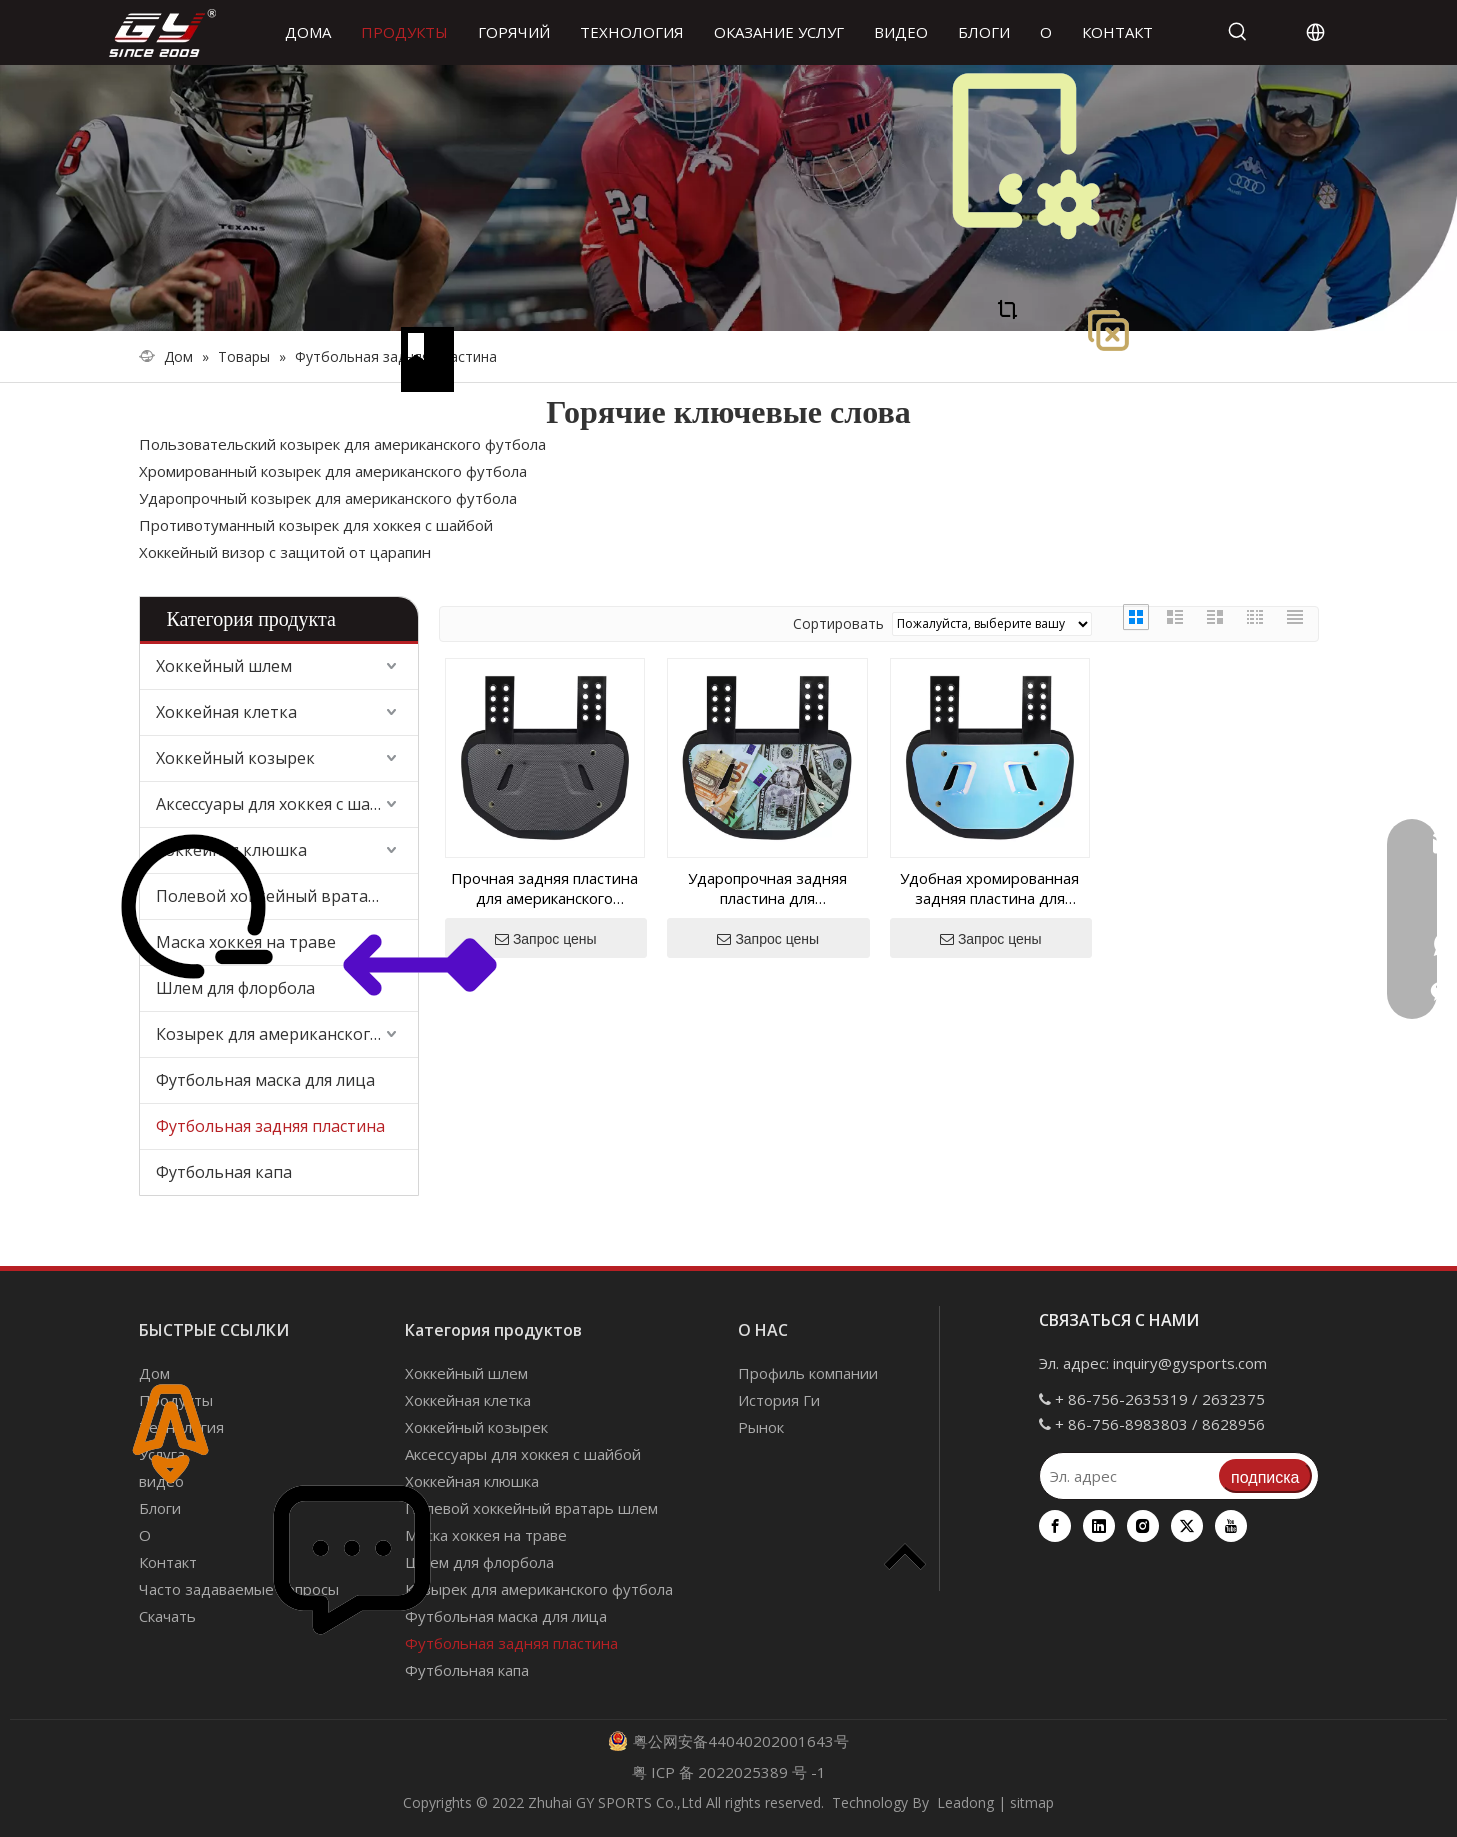  Describe the element at coordinates (427, 359) in the screenshot. I see `open your library or reading list` at that location.